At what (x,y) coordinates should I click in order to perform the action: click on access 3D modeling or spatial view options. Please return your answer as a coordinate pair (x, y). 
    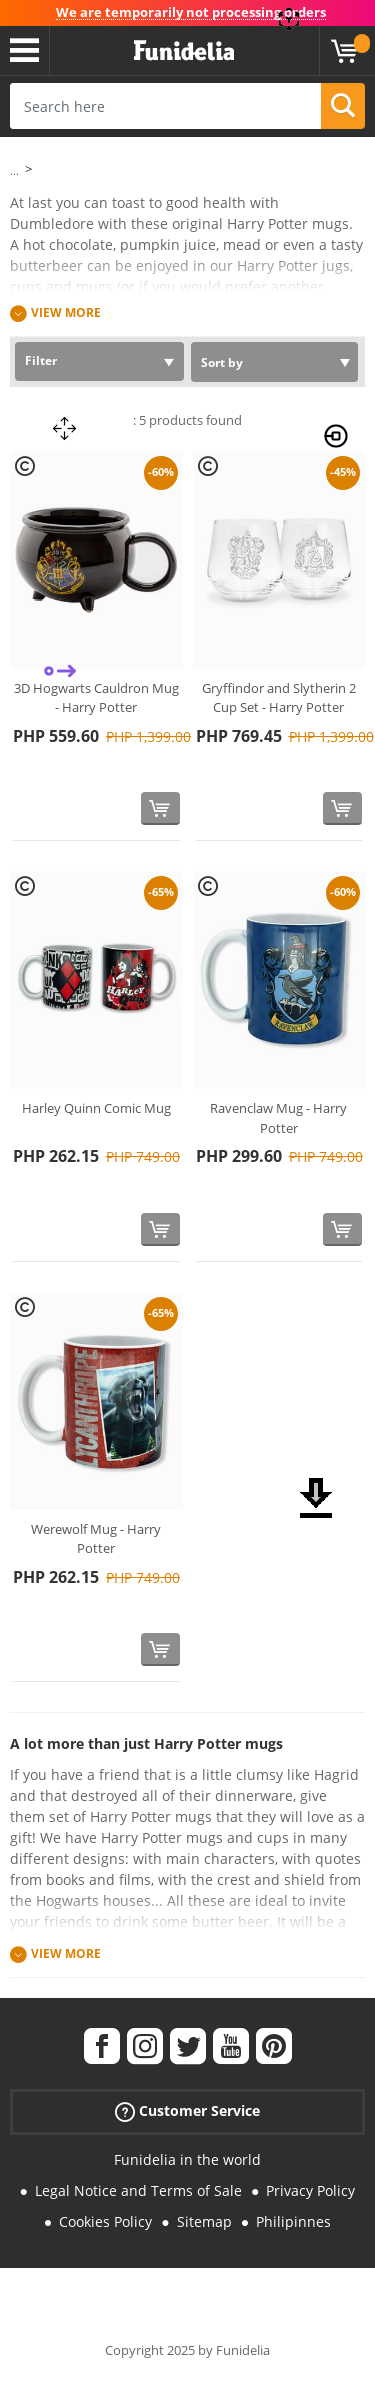
    Looking at the image, I should click on (289, 19).